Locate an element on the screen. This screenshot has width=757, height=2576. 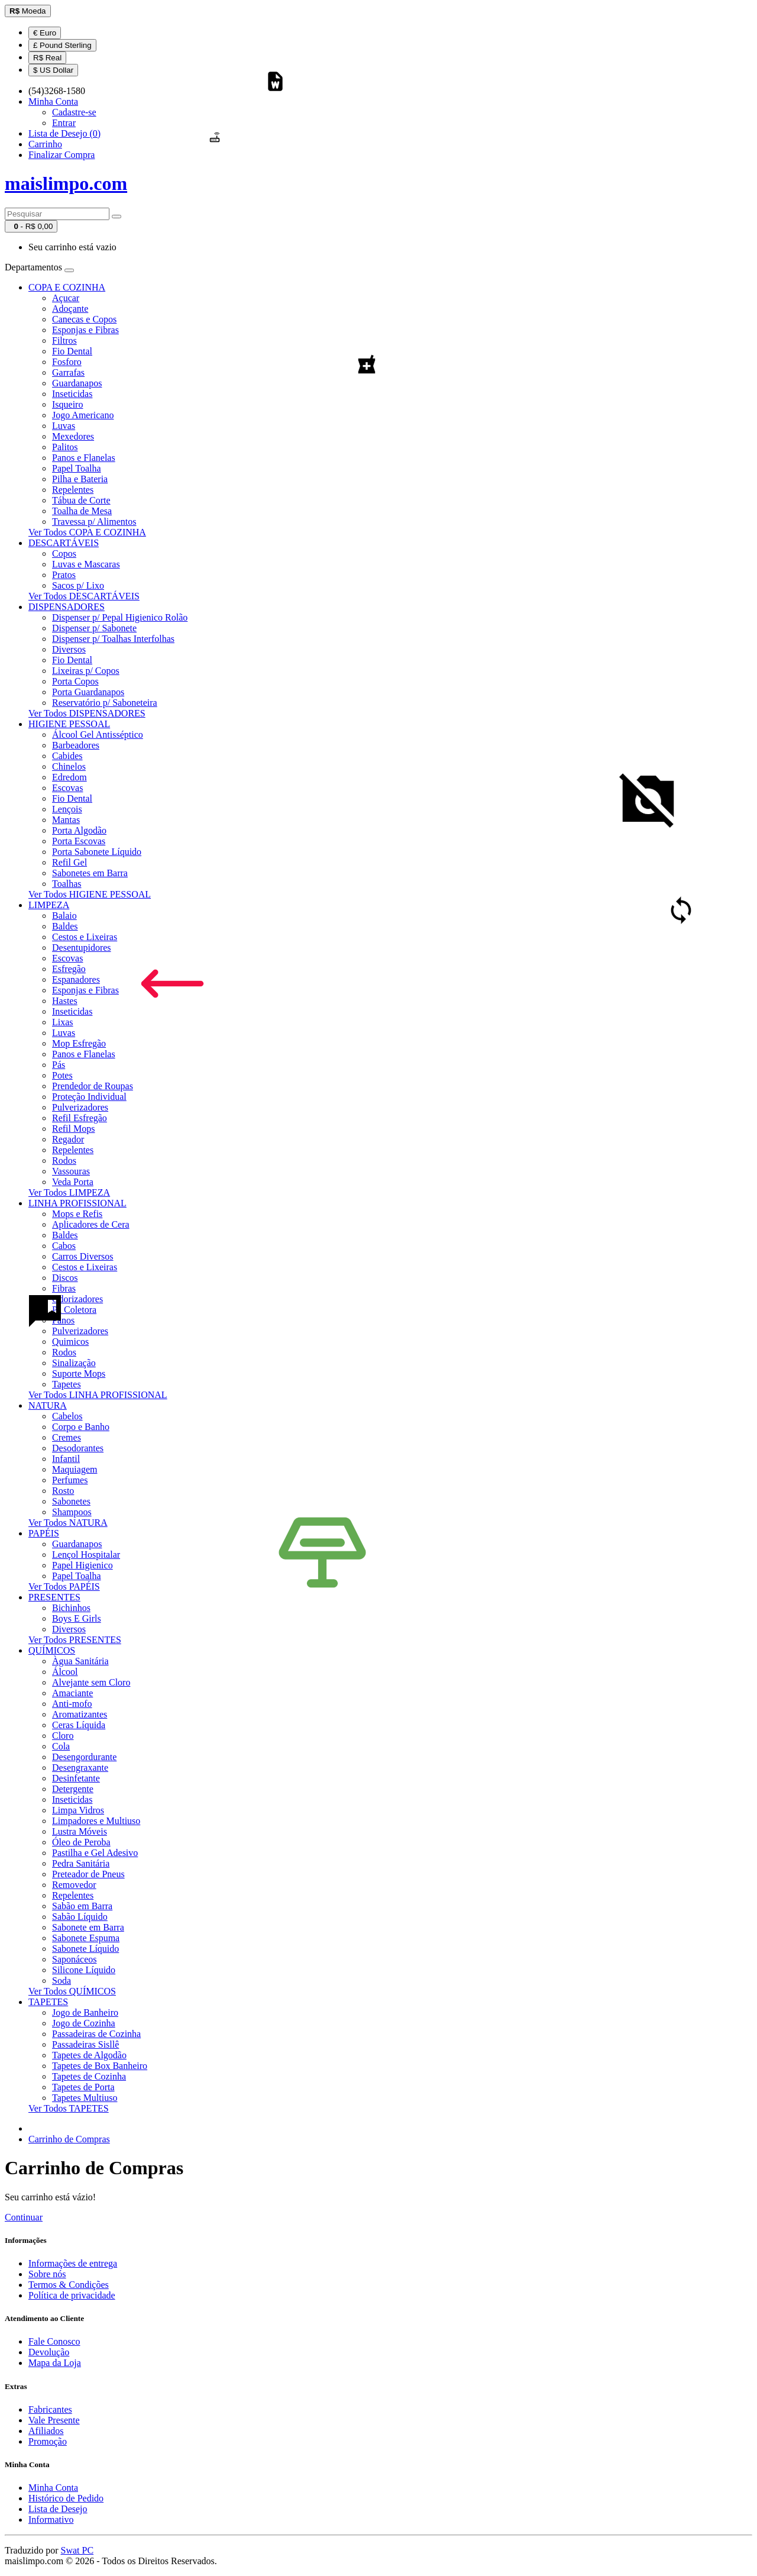
sync data with server or cloud is located at coordinates (681, 910).